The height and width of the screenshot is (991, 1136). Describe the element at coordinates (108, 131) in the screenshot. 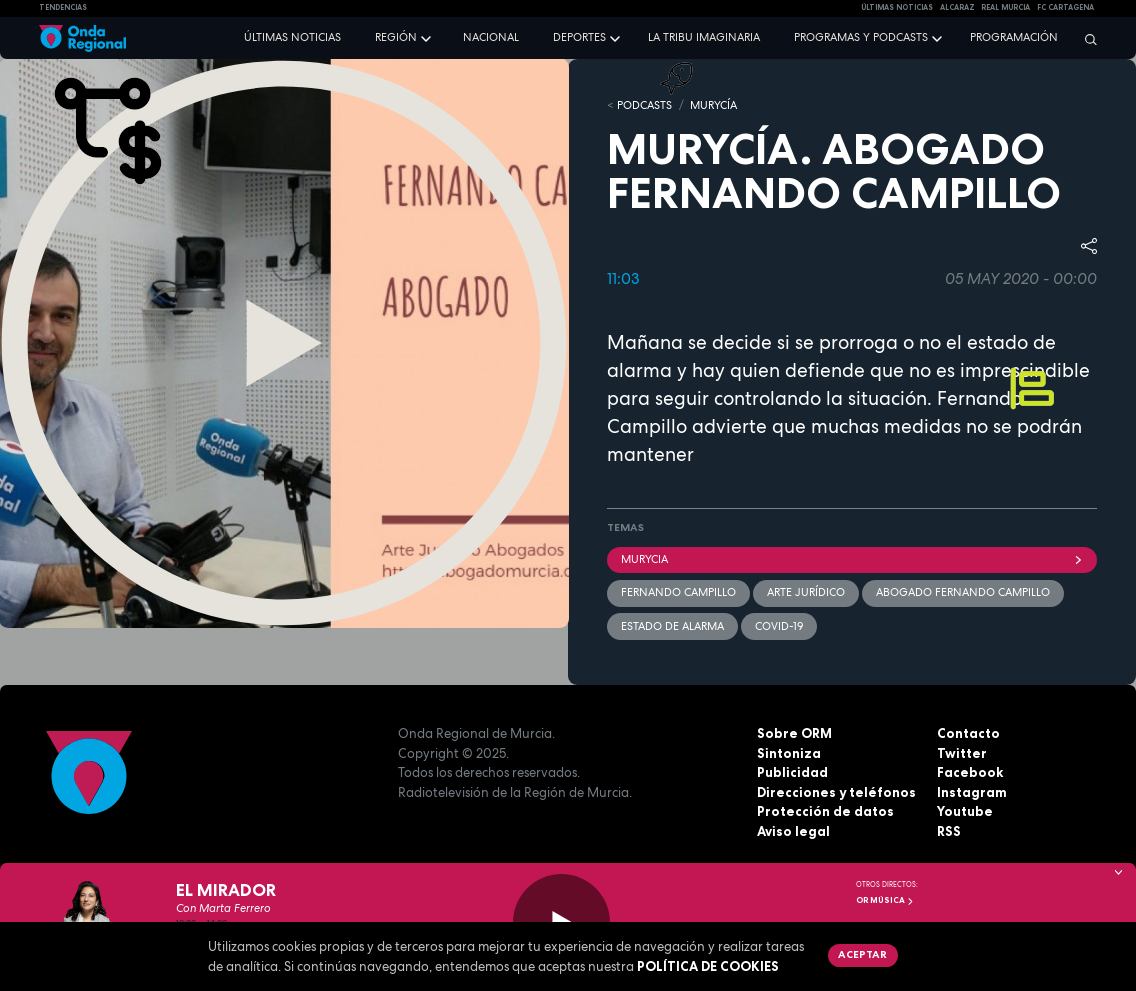

I see `view transaction history` at that location.